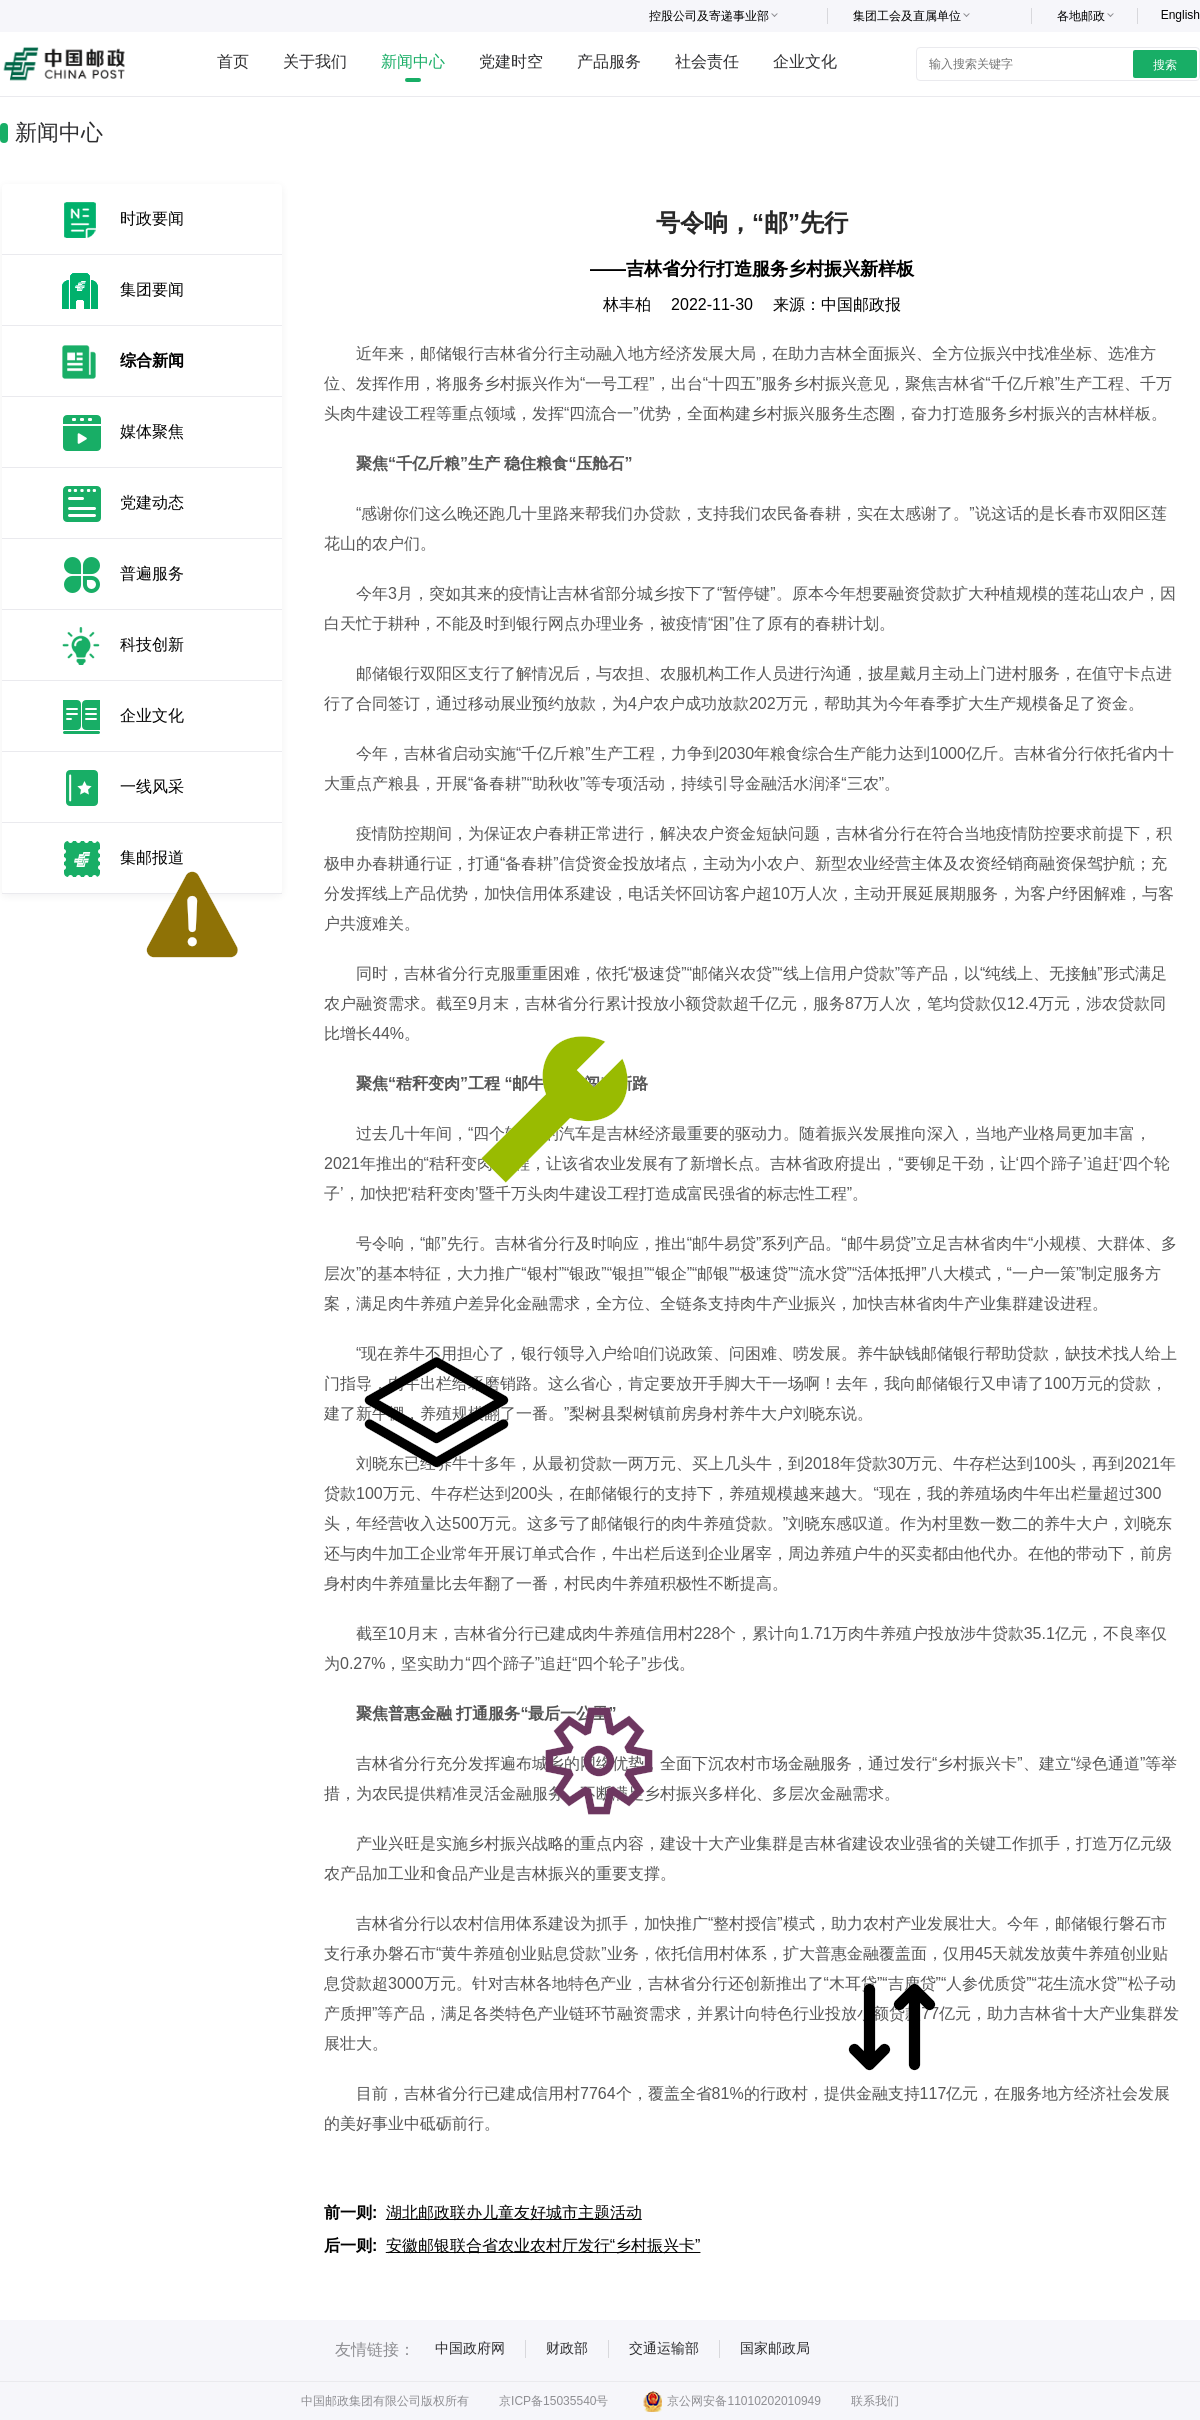  Describe the element at coordinates (554, 1109) in the screenshot. I see `access build or configuration settings` at that location.